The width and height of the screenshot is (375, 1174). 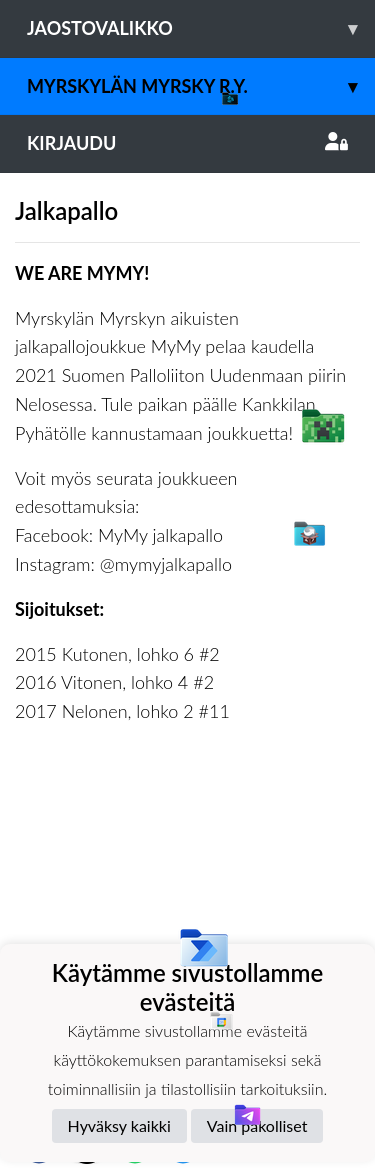 I want to click on open folder containing google calendar files, so click(x=221, y=1021).